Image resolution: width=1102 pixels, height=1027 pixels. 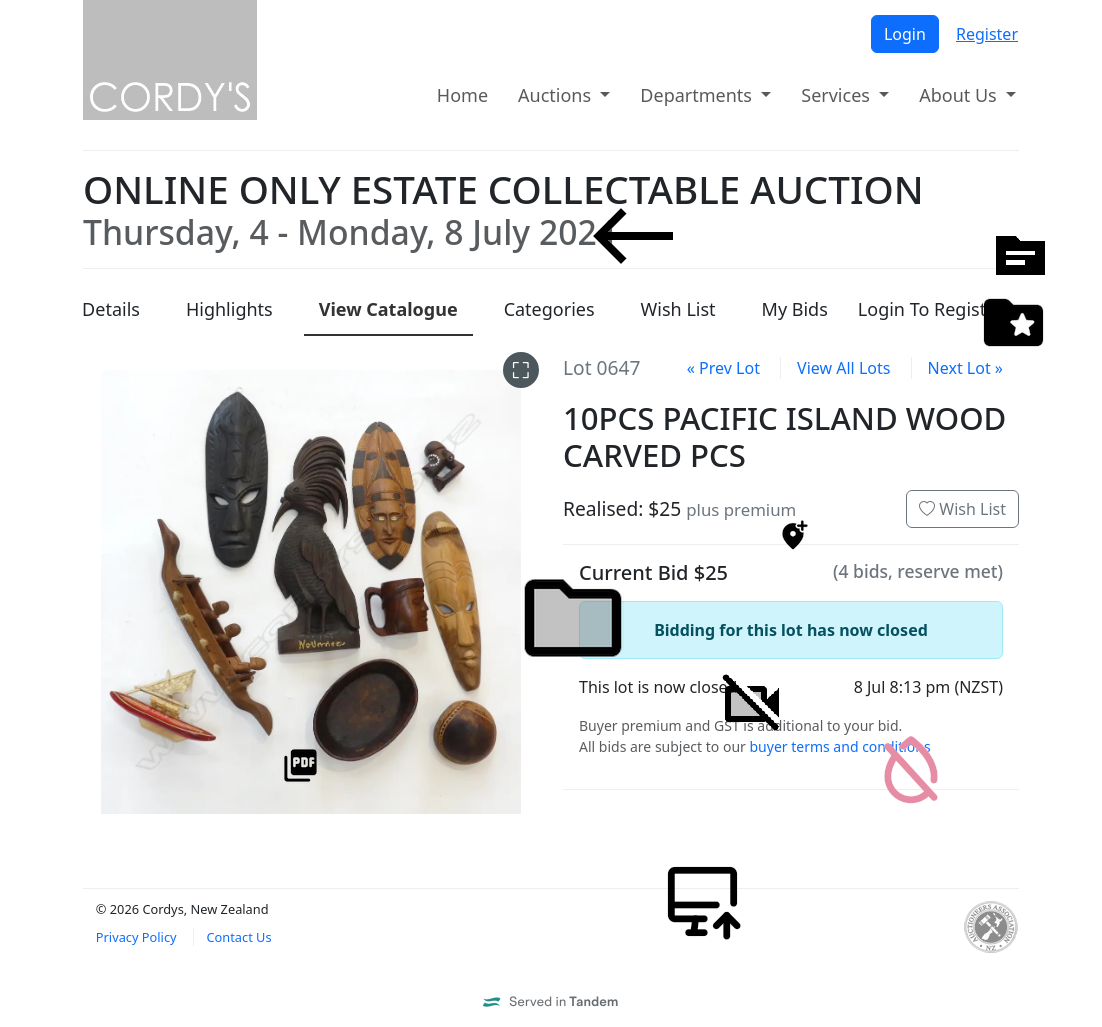 I want to click on navigate back or return to previous screen, so click(x=633, y=236).